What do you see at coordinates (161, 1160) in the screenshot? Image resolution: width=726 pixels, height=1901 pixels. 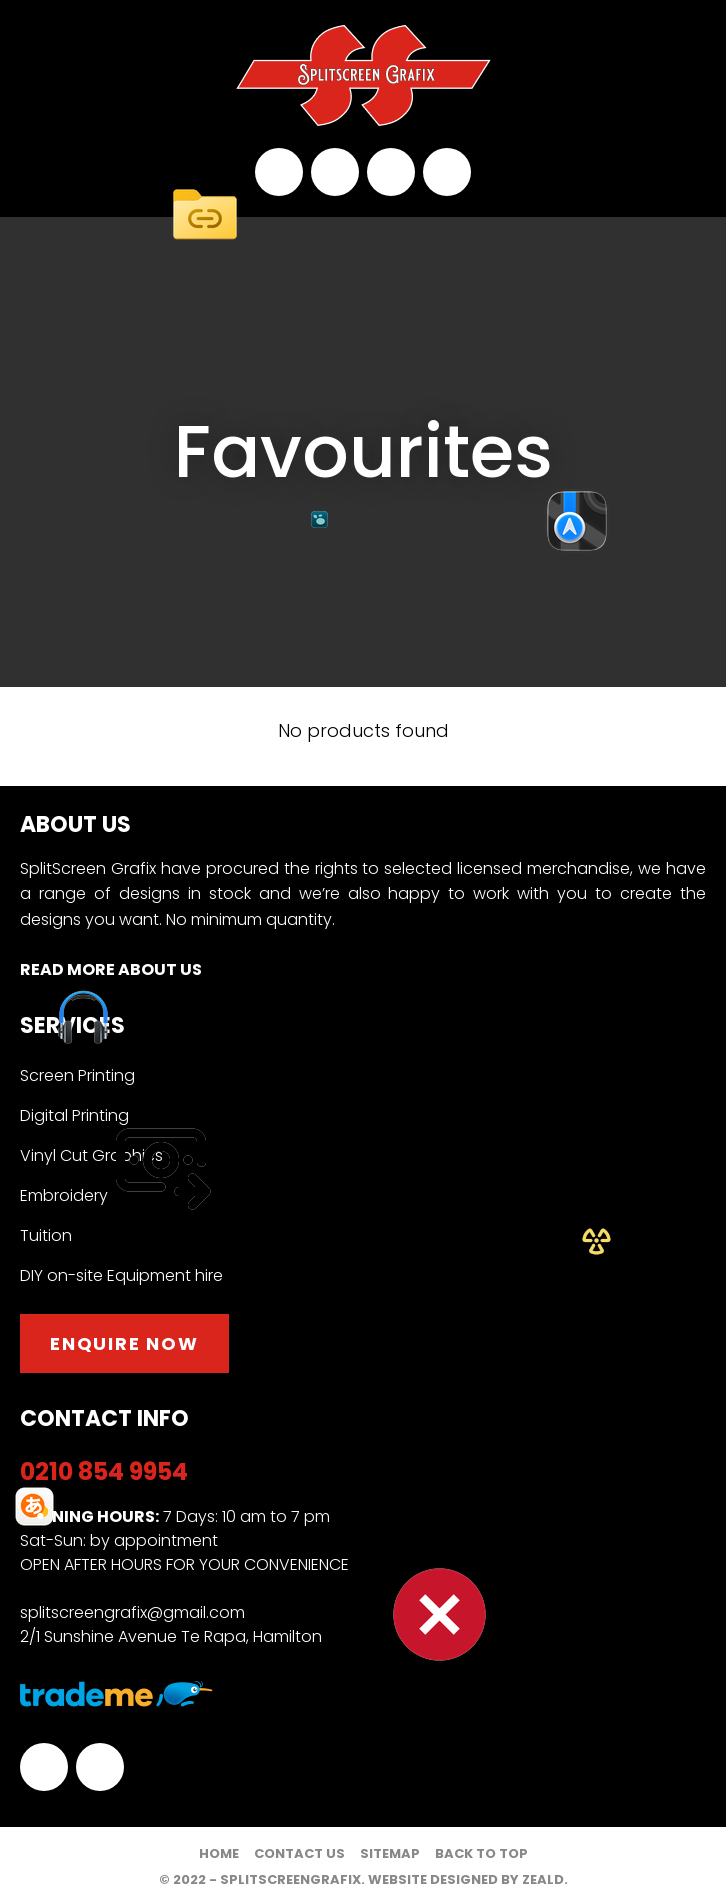 I see `transfer money or send funds` at bounding box center [161, 1160].